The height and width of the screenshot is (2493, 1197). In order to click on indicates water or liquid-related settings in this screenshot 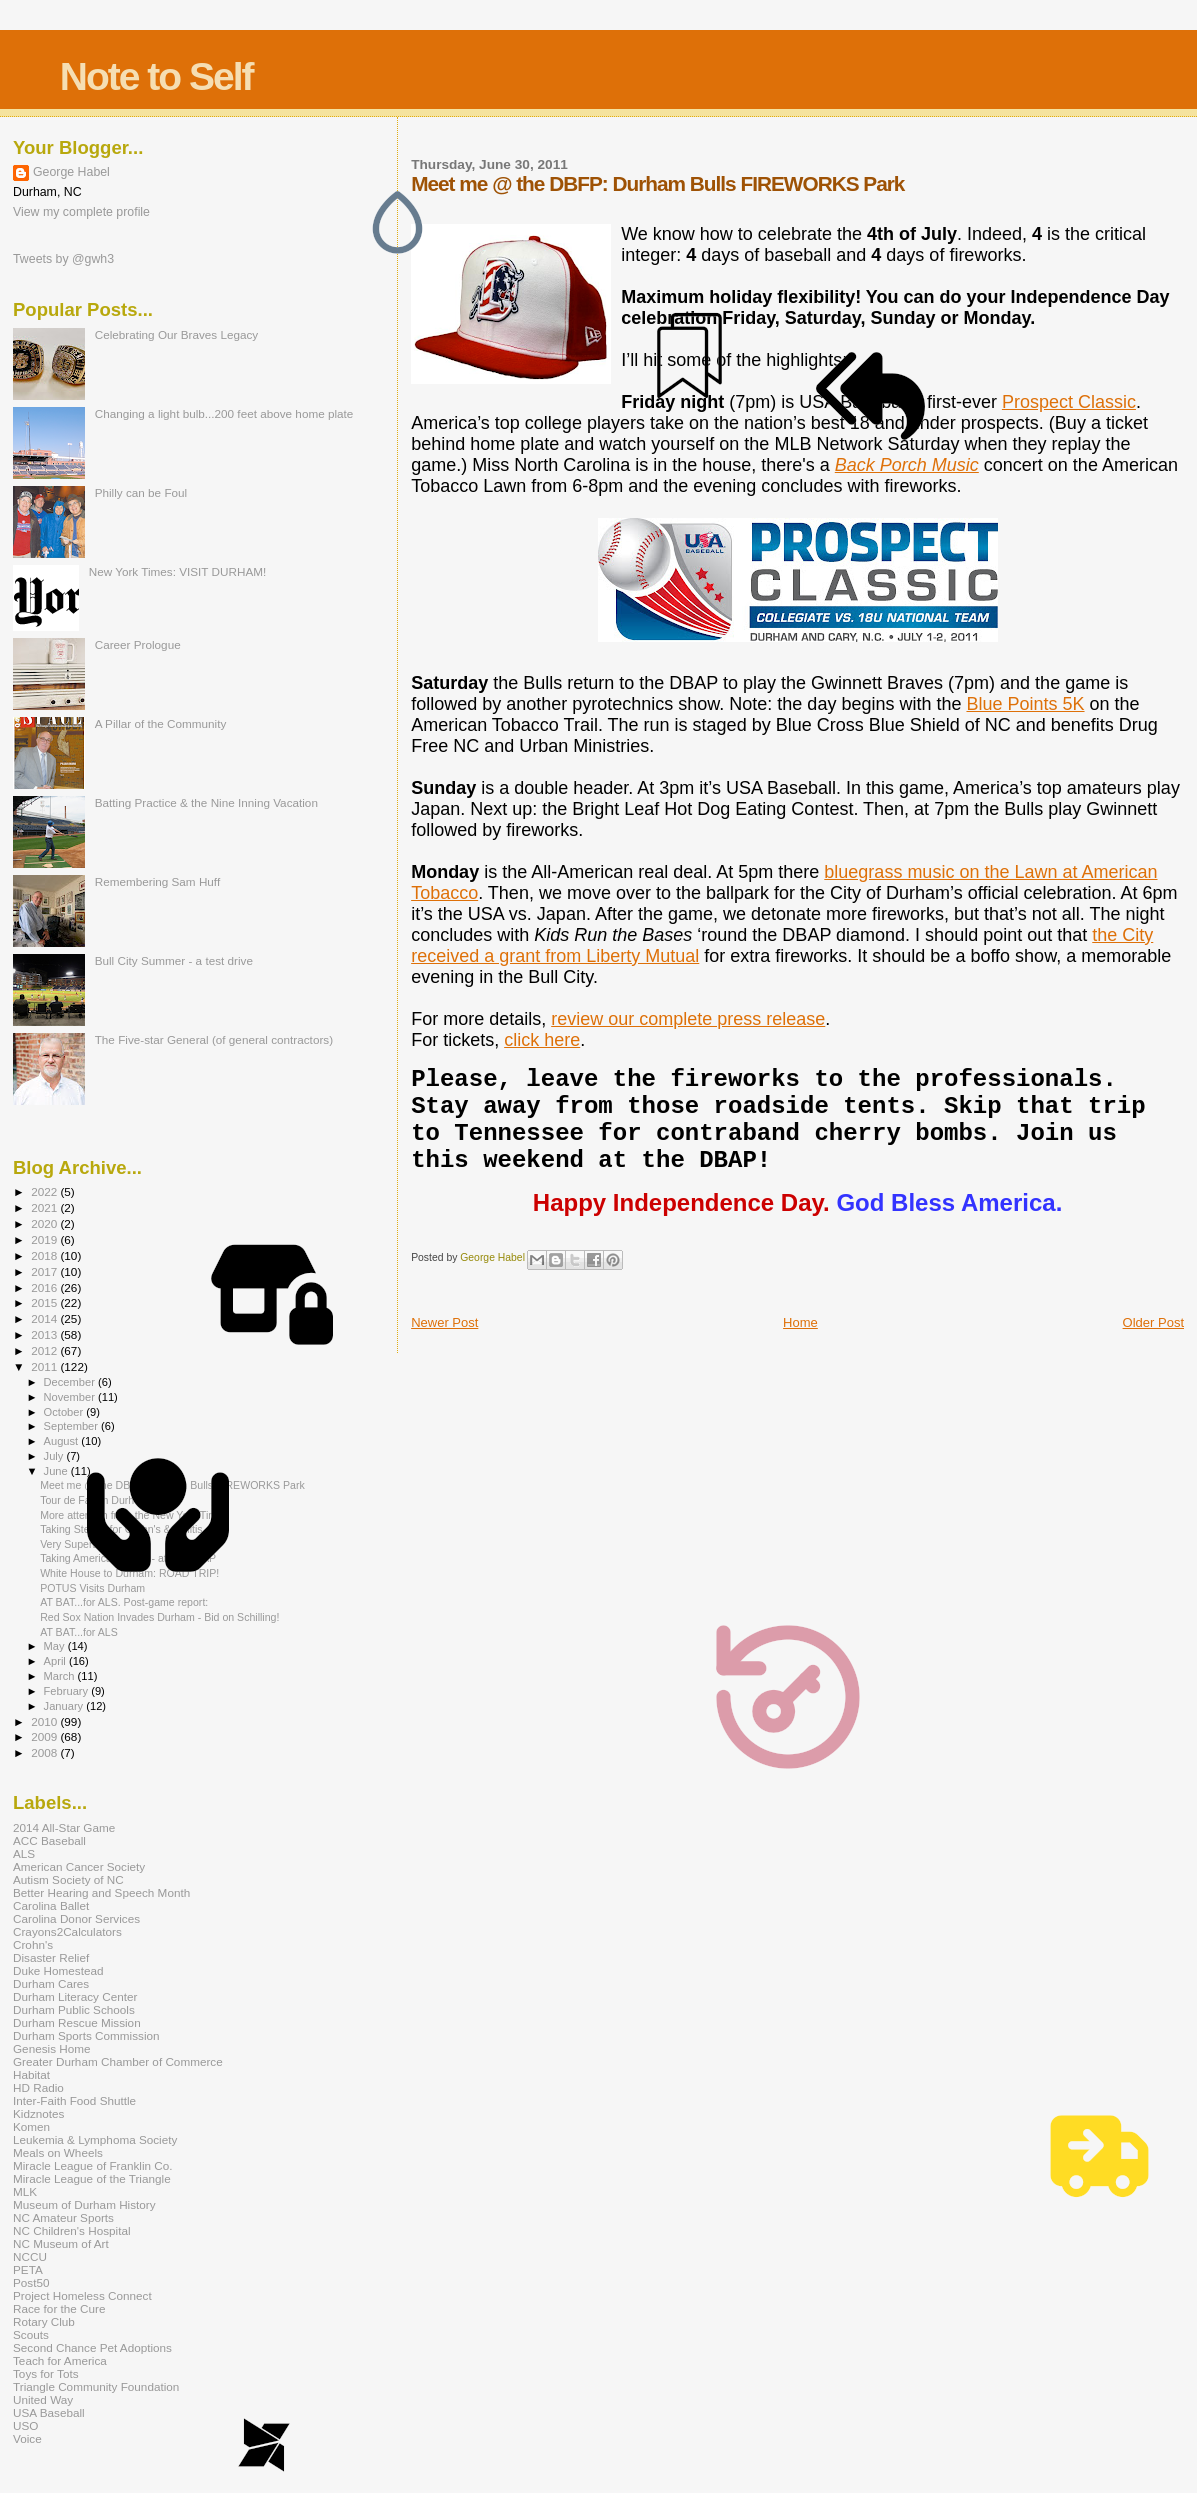, I will do `click(397, 224)`.